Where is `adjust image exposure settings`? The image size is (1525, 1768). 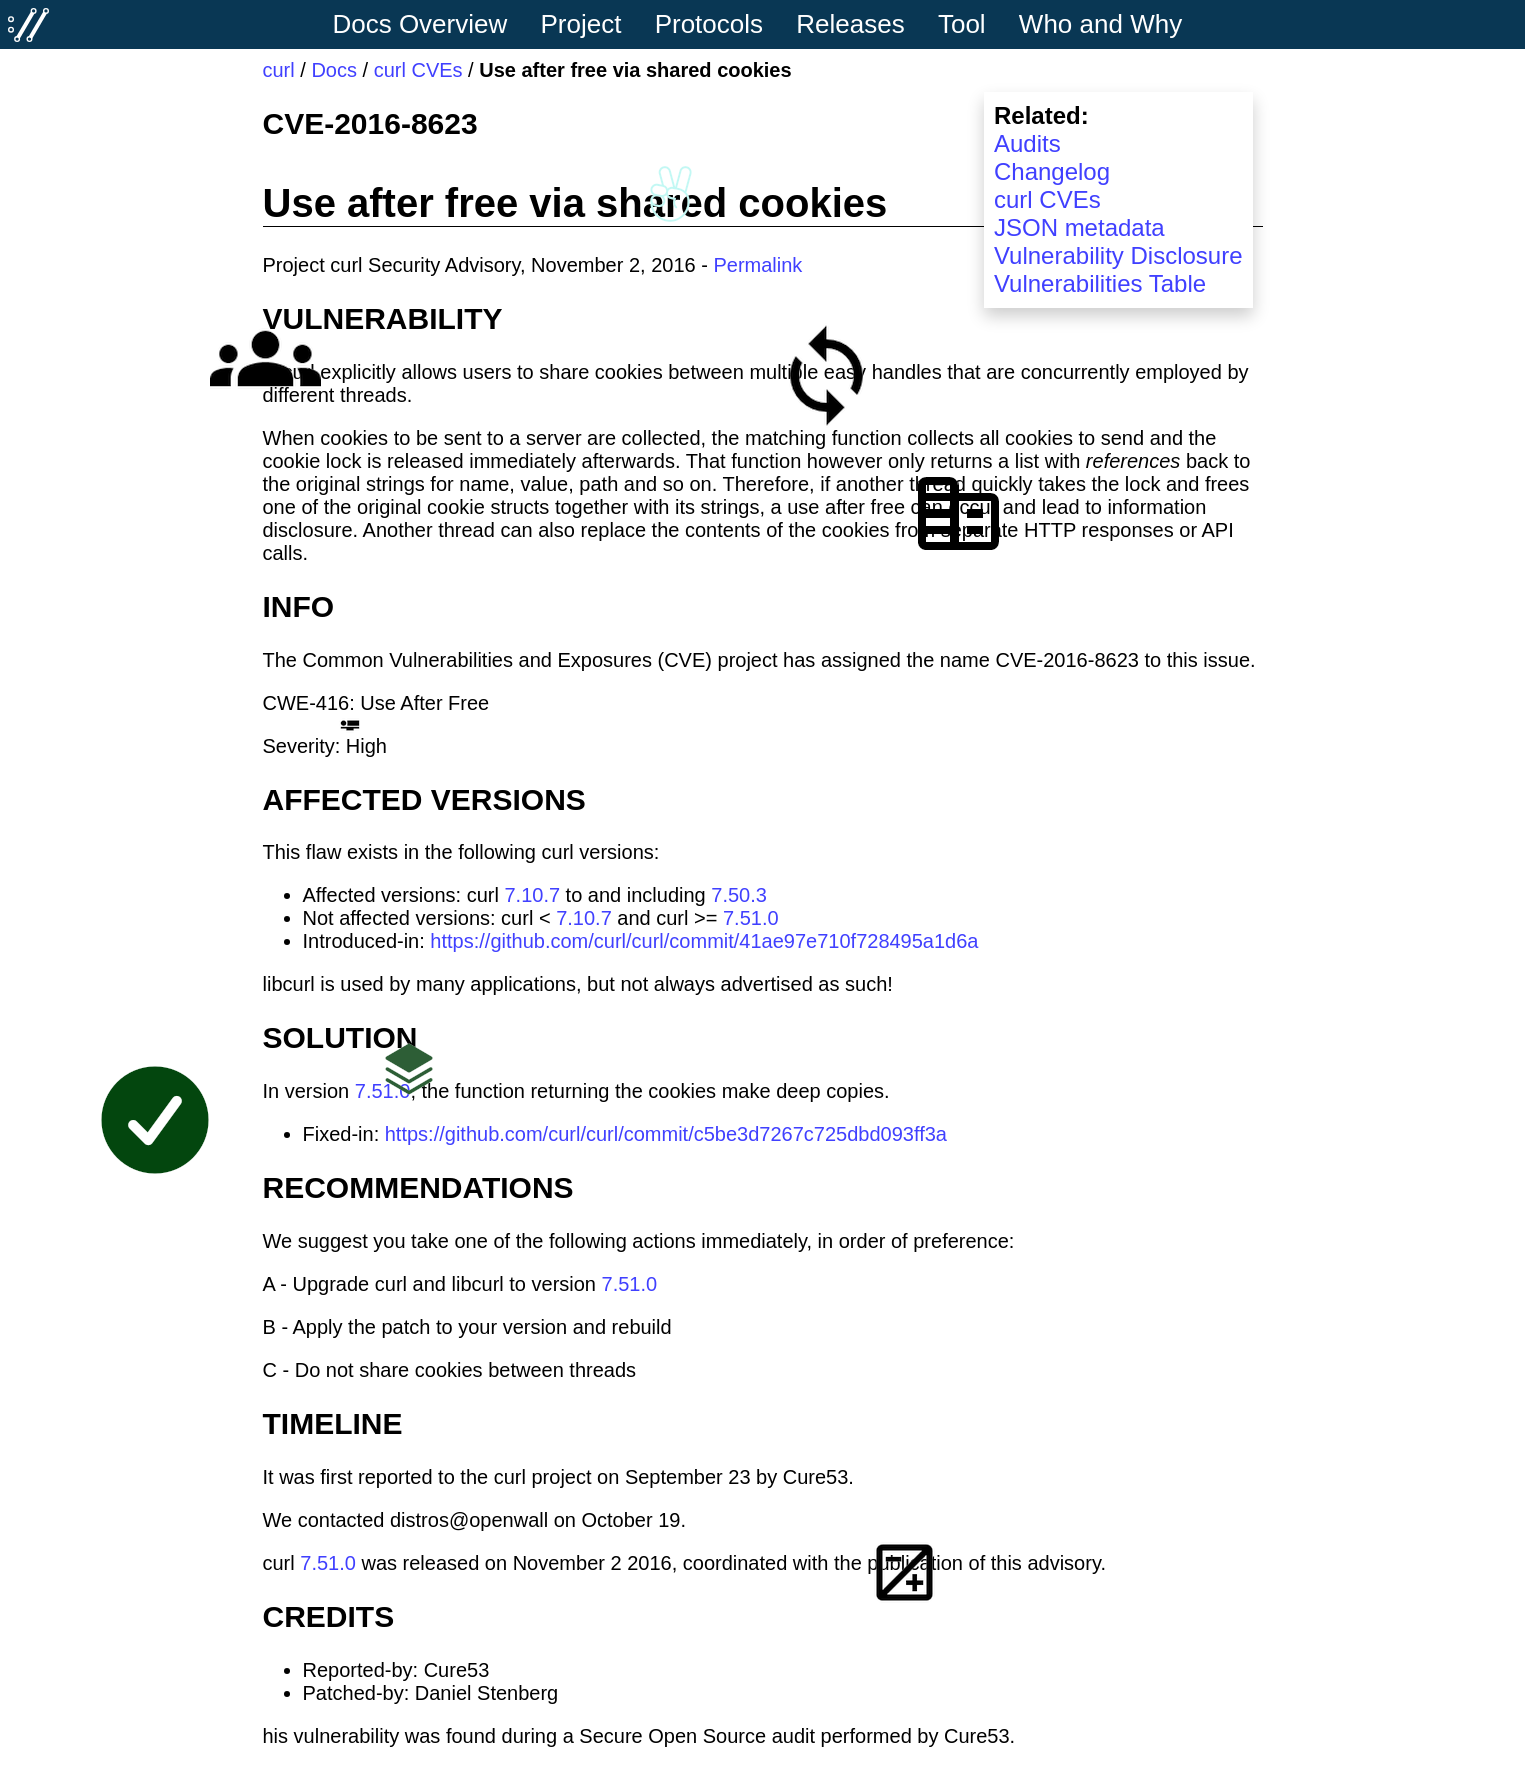 adjust image exposure settings is located at coordinates (904, 1572).